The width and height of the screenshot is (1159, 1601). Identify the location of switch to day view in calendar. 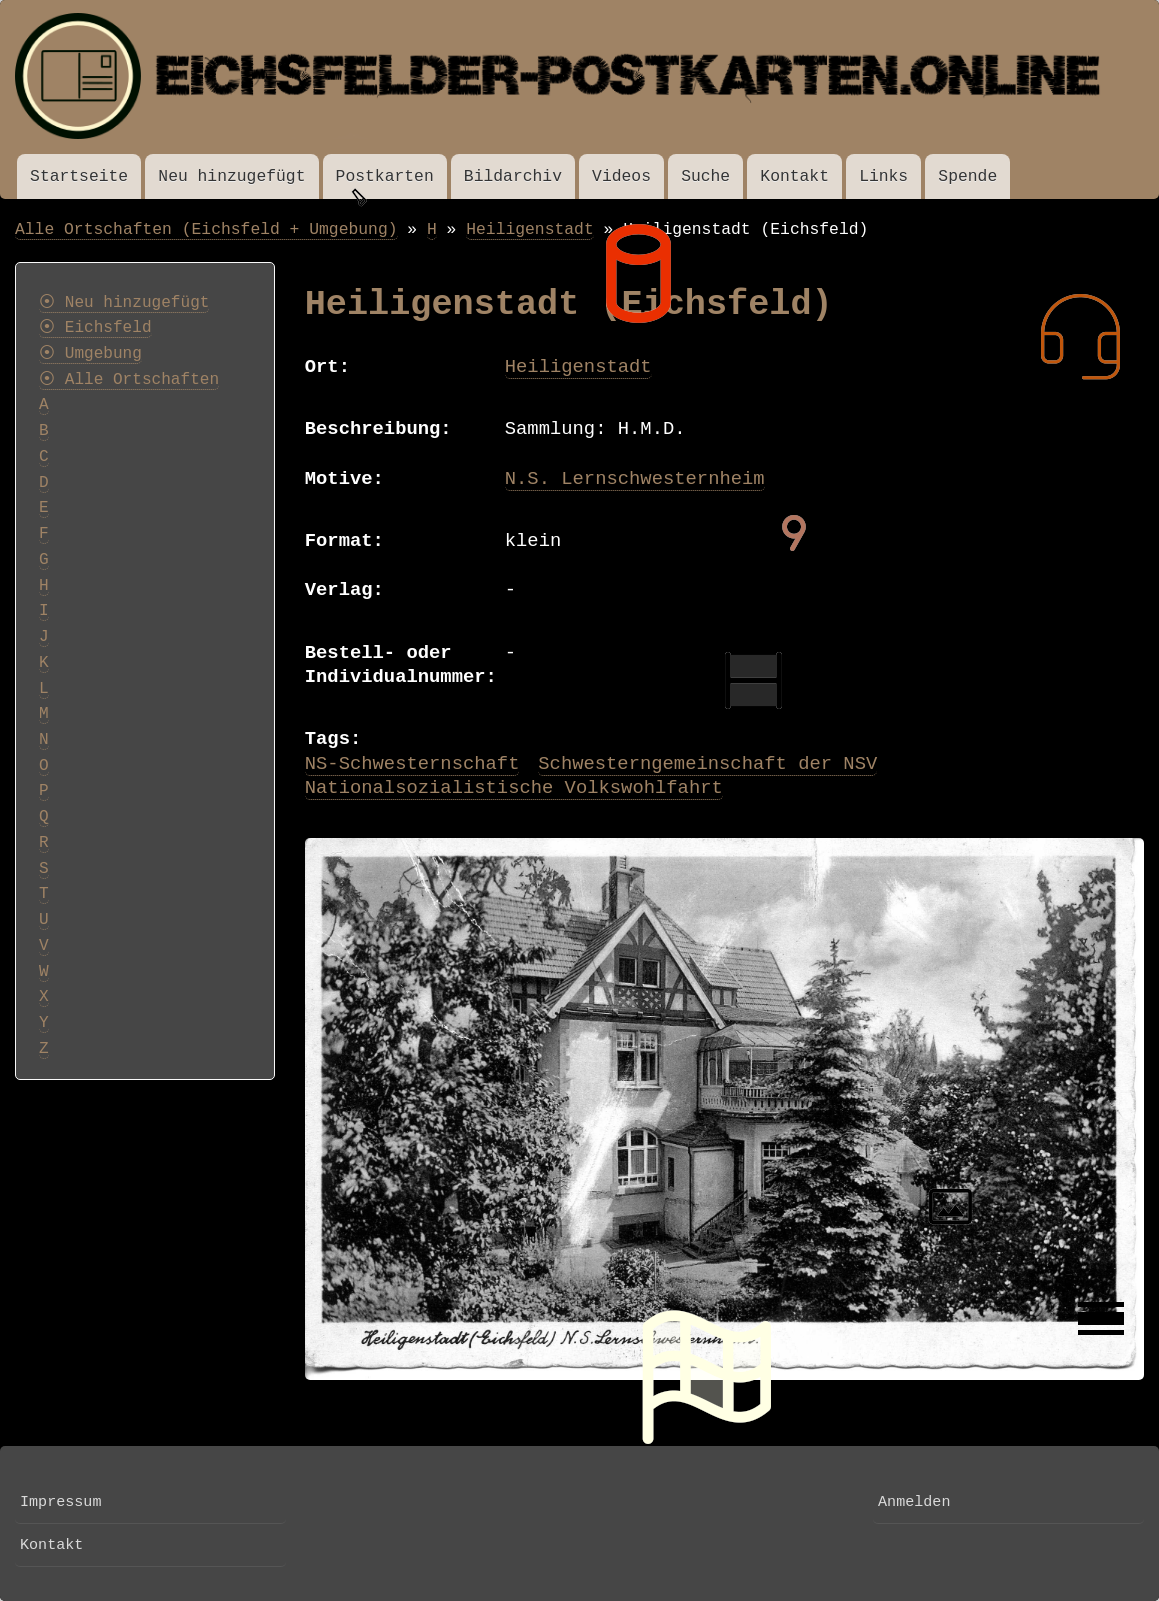
(1101, 1317).